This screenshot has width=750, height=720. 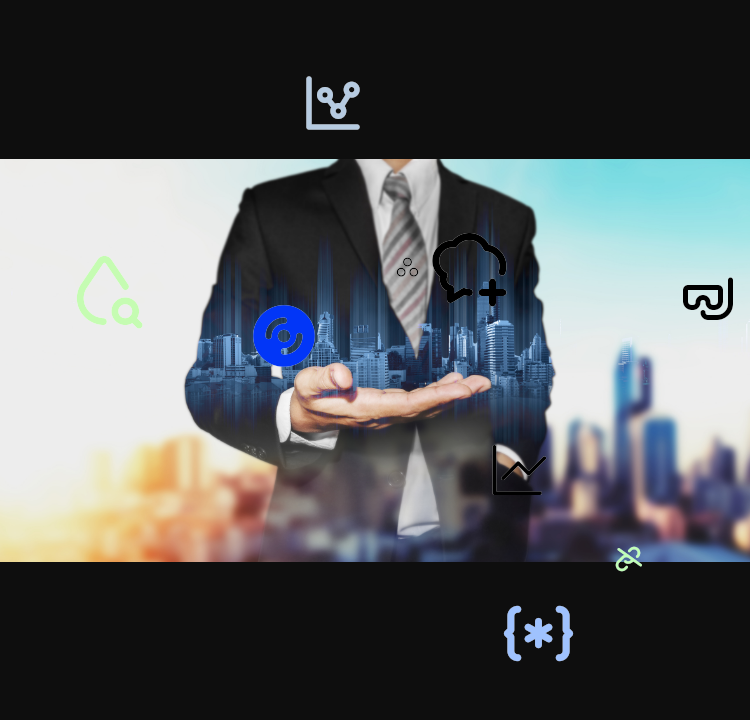 I want to click on play or access music library, so click(x=284, y=336).